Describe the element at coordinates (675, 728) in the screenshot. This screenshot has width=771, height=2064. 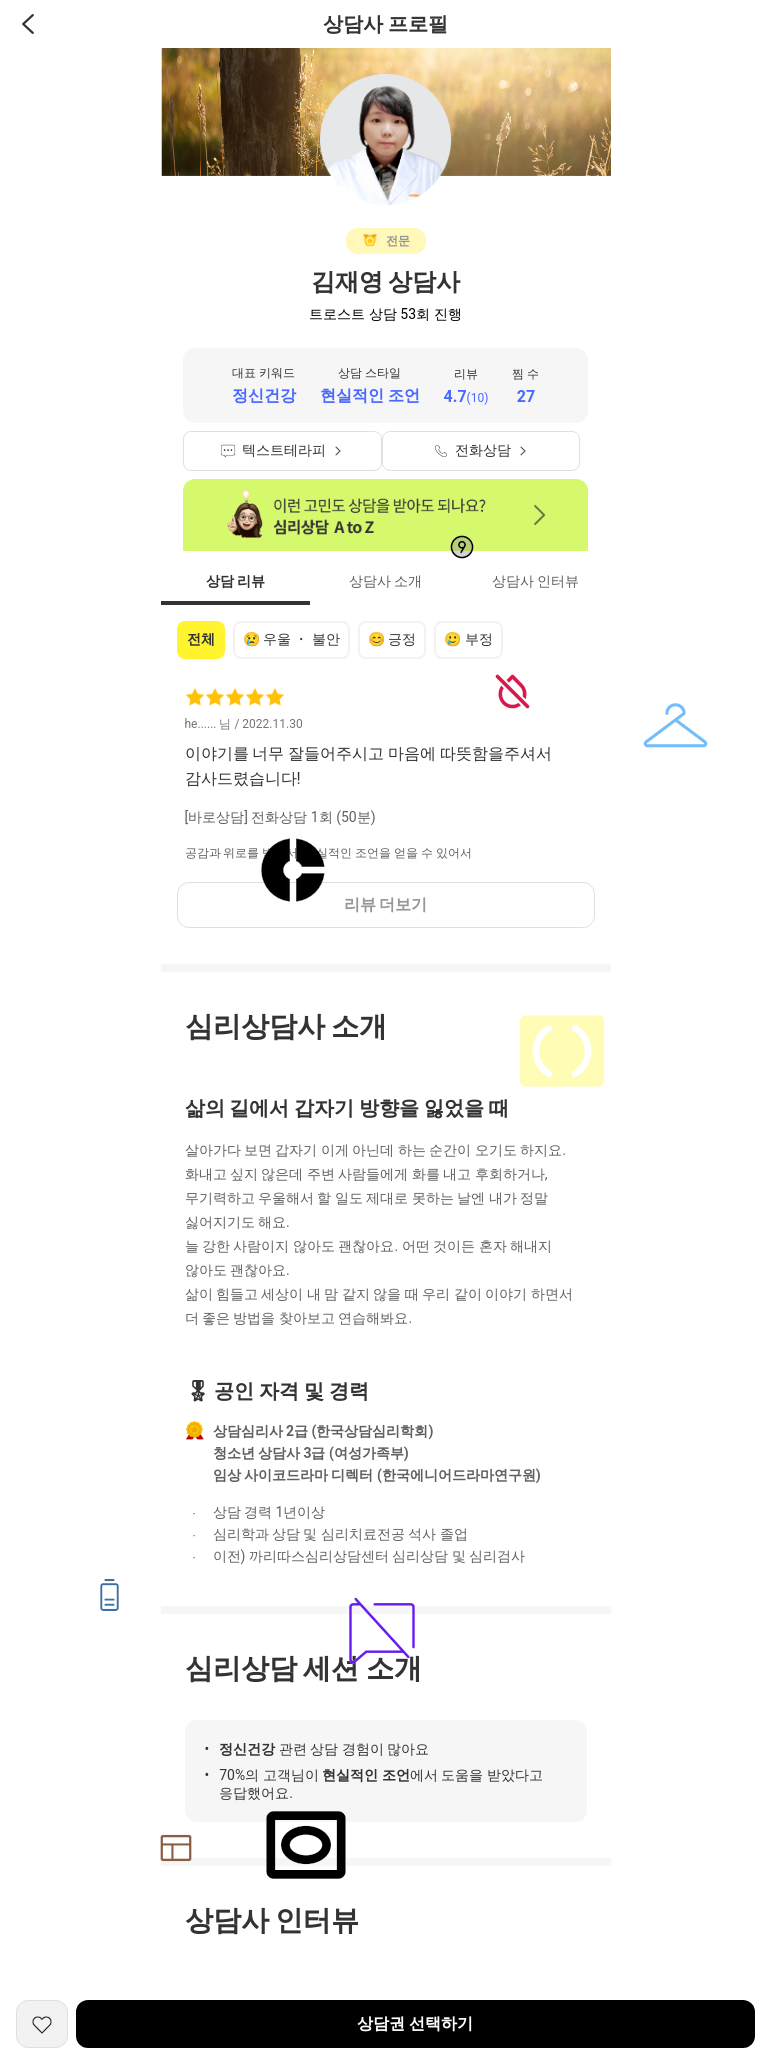
I see `access wardrobe or clothing options` at that location.